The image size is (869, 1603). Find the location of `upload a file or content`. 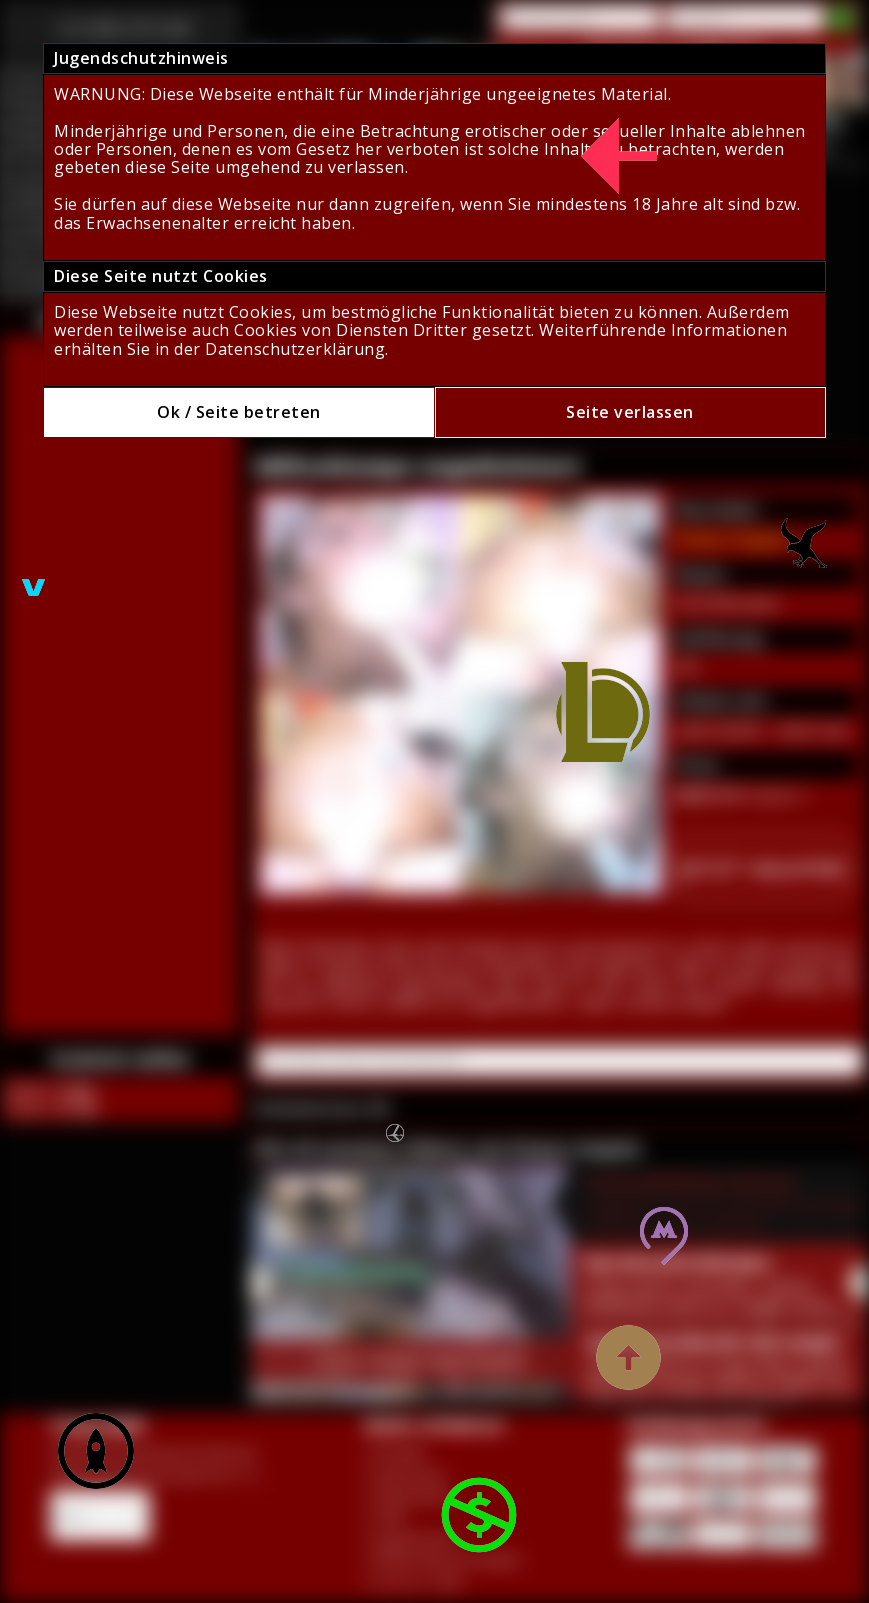

upload a file or content is located at coordinates (628, 1357).